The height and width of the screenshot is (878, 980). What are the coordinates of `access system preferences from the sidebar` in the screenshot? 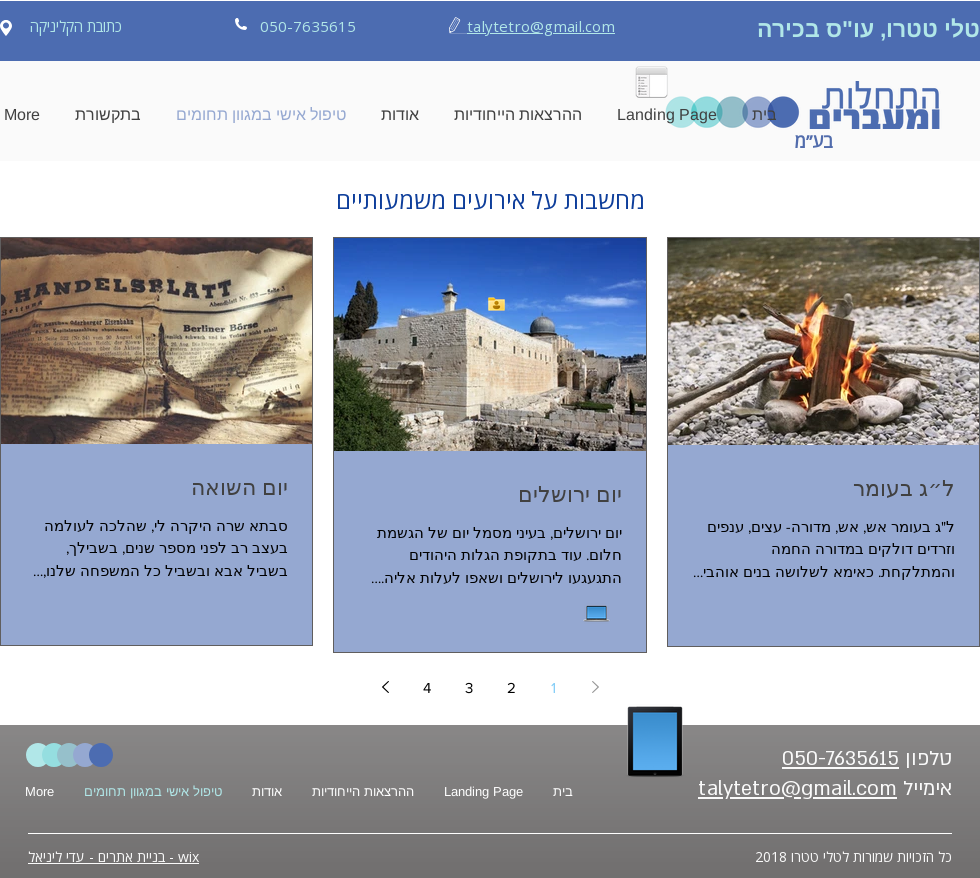 It's located at (651, 82).